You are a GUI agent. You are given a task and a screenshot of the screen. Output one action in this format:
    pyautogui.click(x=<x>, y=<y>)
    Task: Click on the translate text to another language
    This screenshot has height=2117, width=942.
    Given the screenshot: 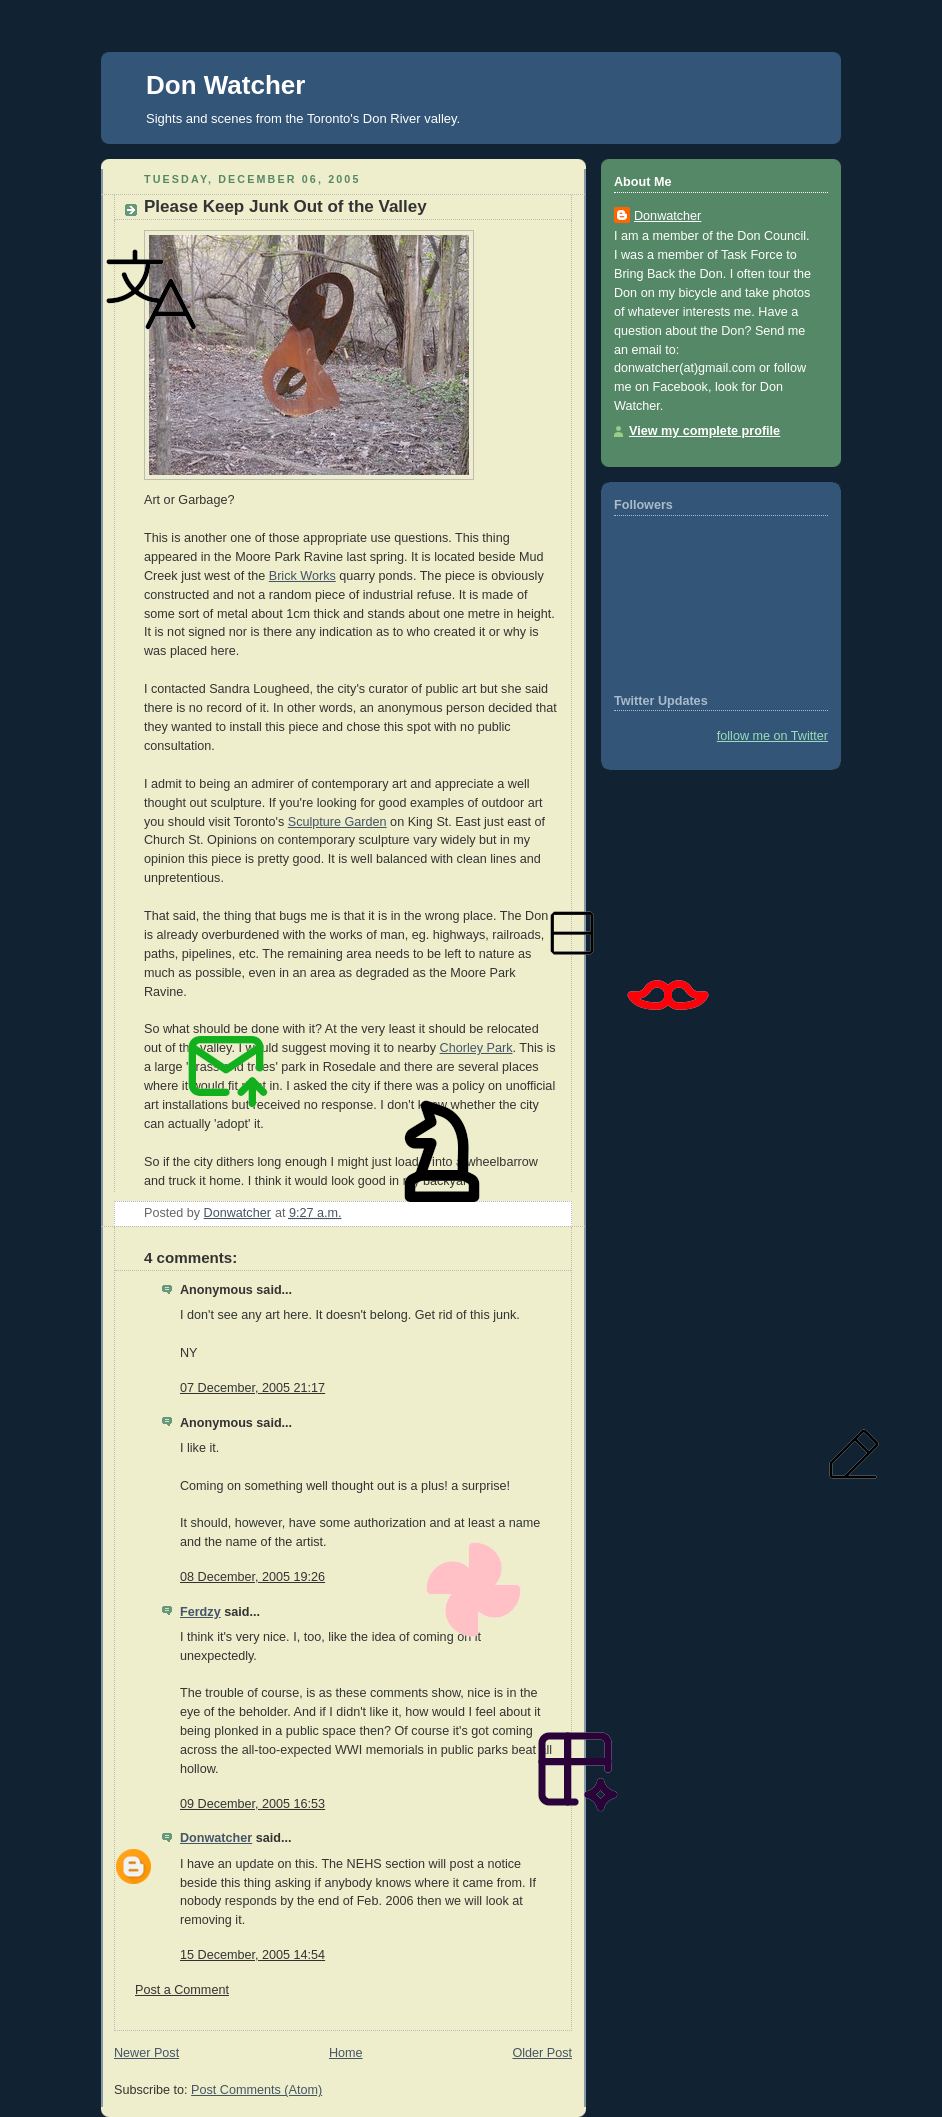 What is the action you would take?
    pyautogui.click(x=148, y=291)
    